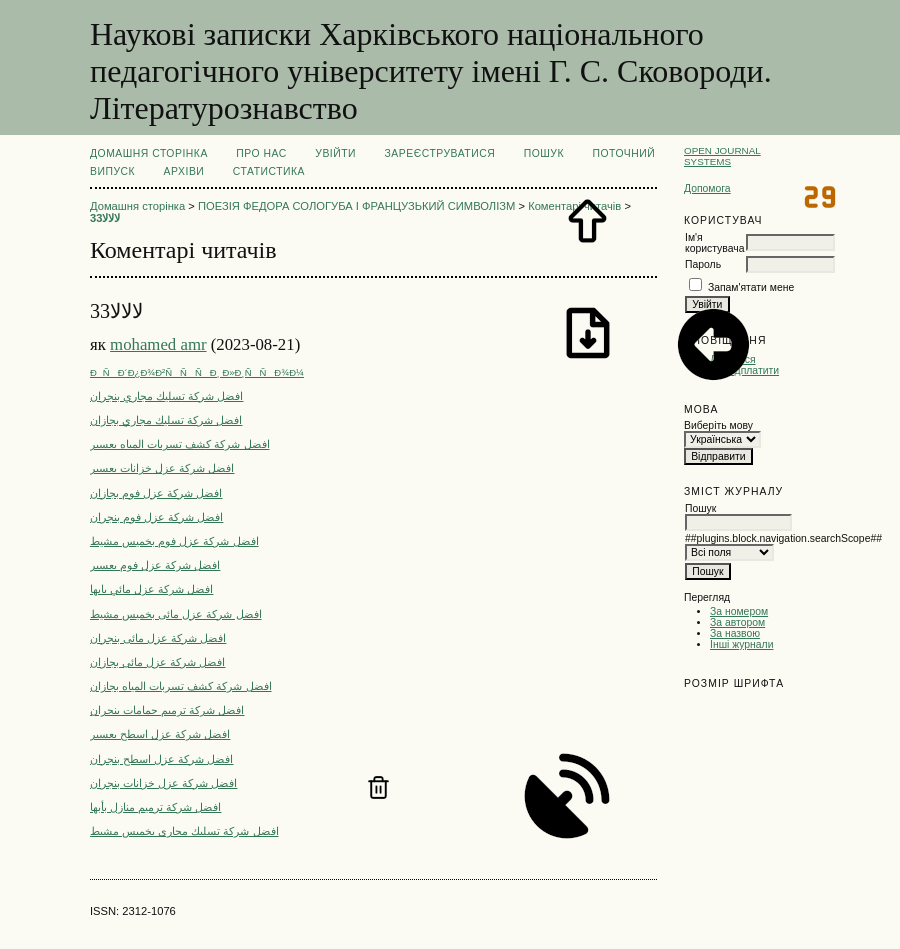  I want to click on delete selected item, so click(378, 787).